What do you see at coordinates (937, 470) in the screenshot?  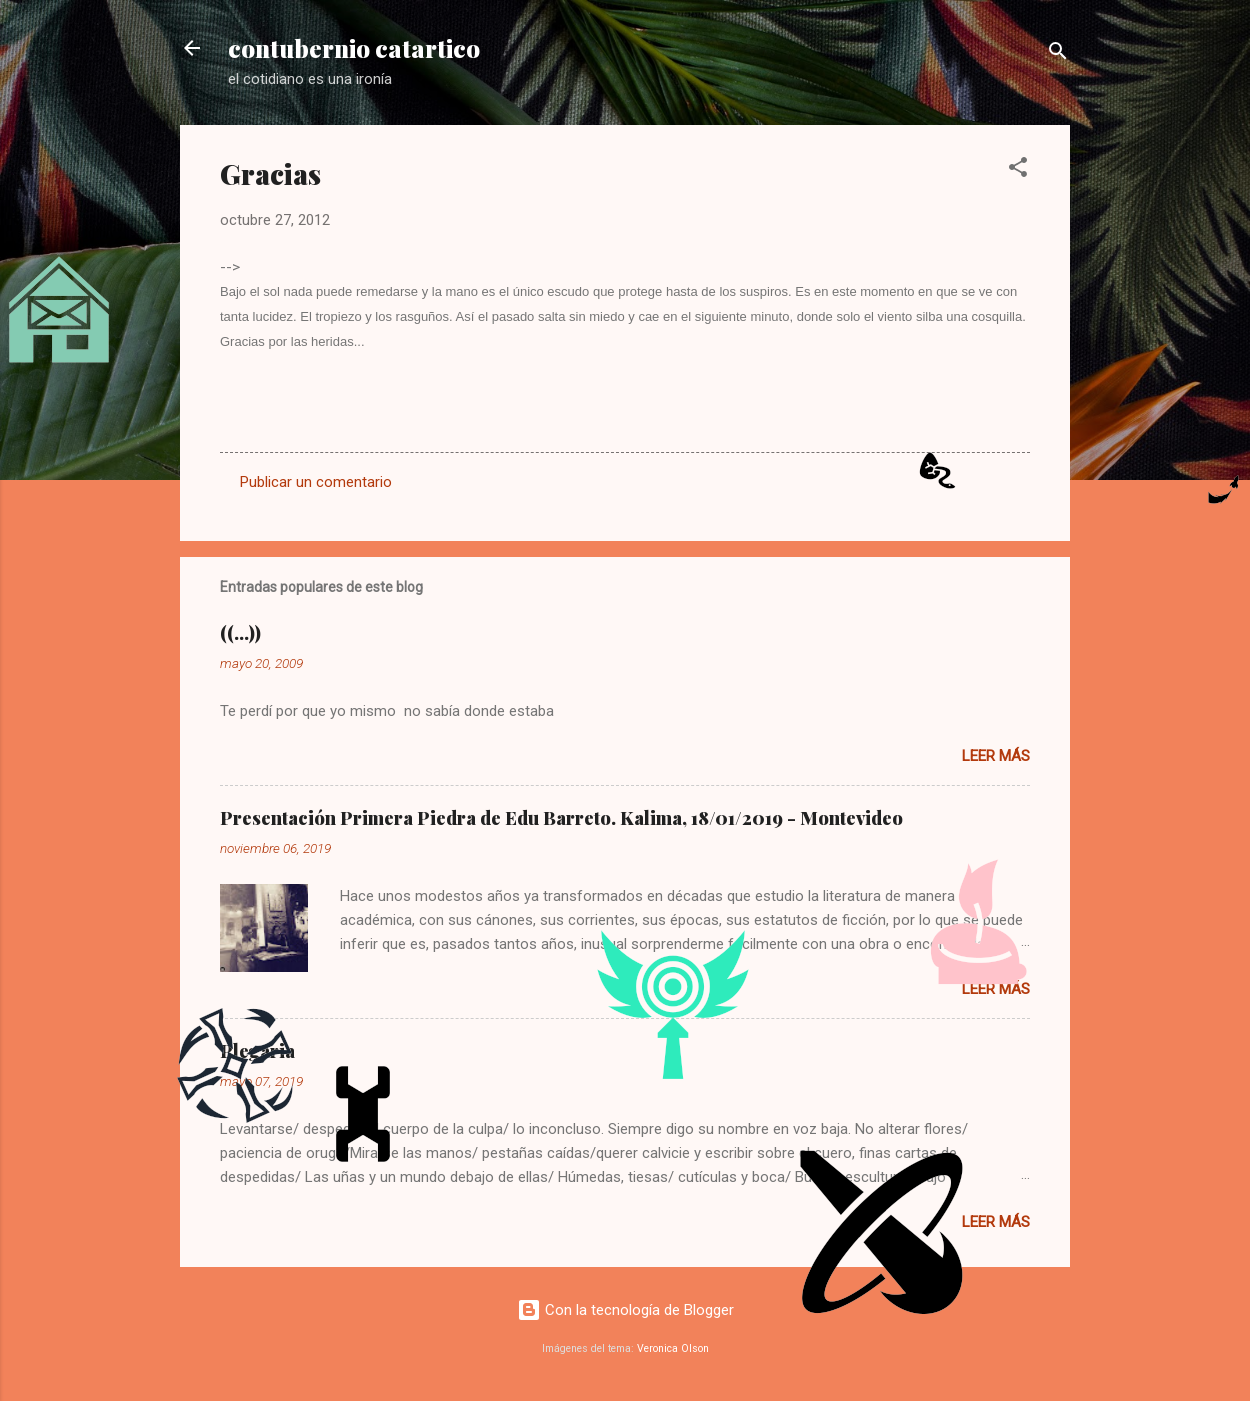 I see `indicates a snake egg hatching in a game` at bounding box center [937, 470].